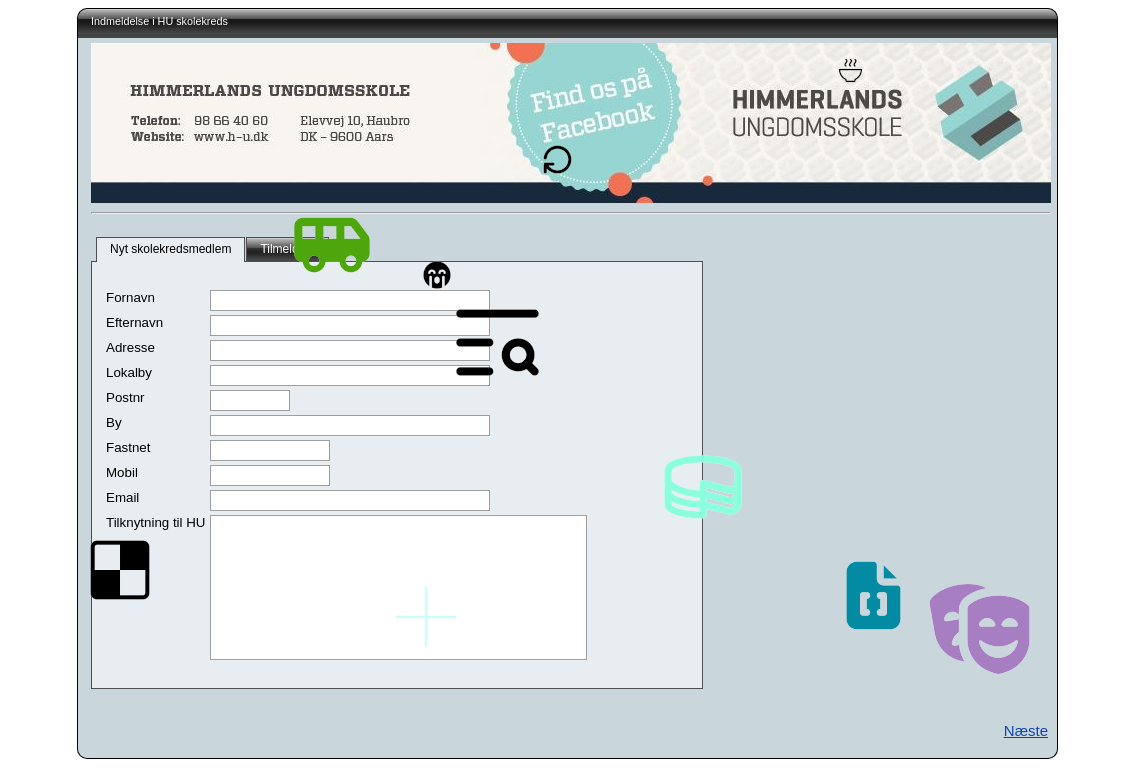 This screenshot has height=767, width=1135. Describe the element at coordinates (332, 243) in the screenshot. I see `book a shuttle or van service` at that location.